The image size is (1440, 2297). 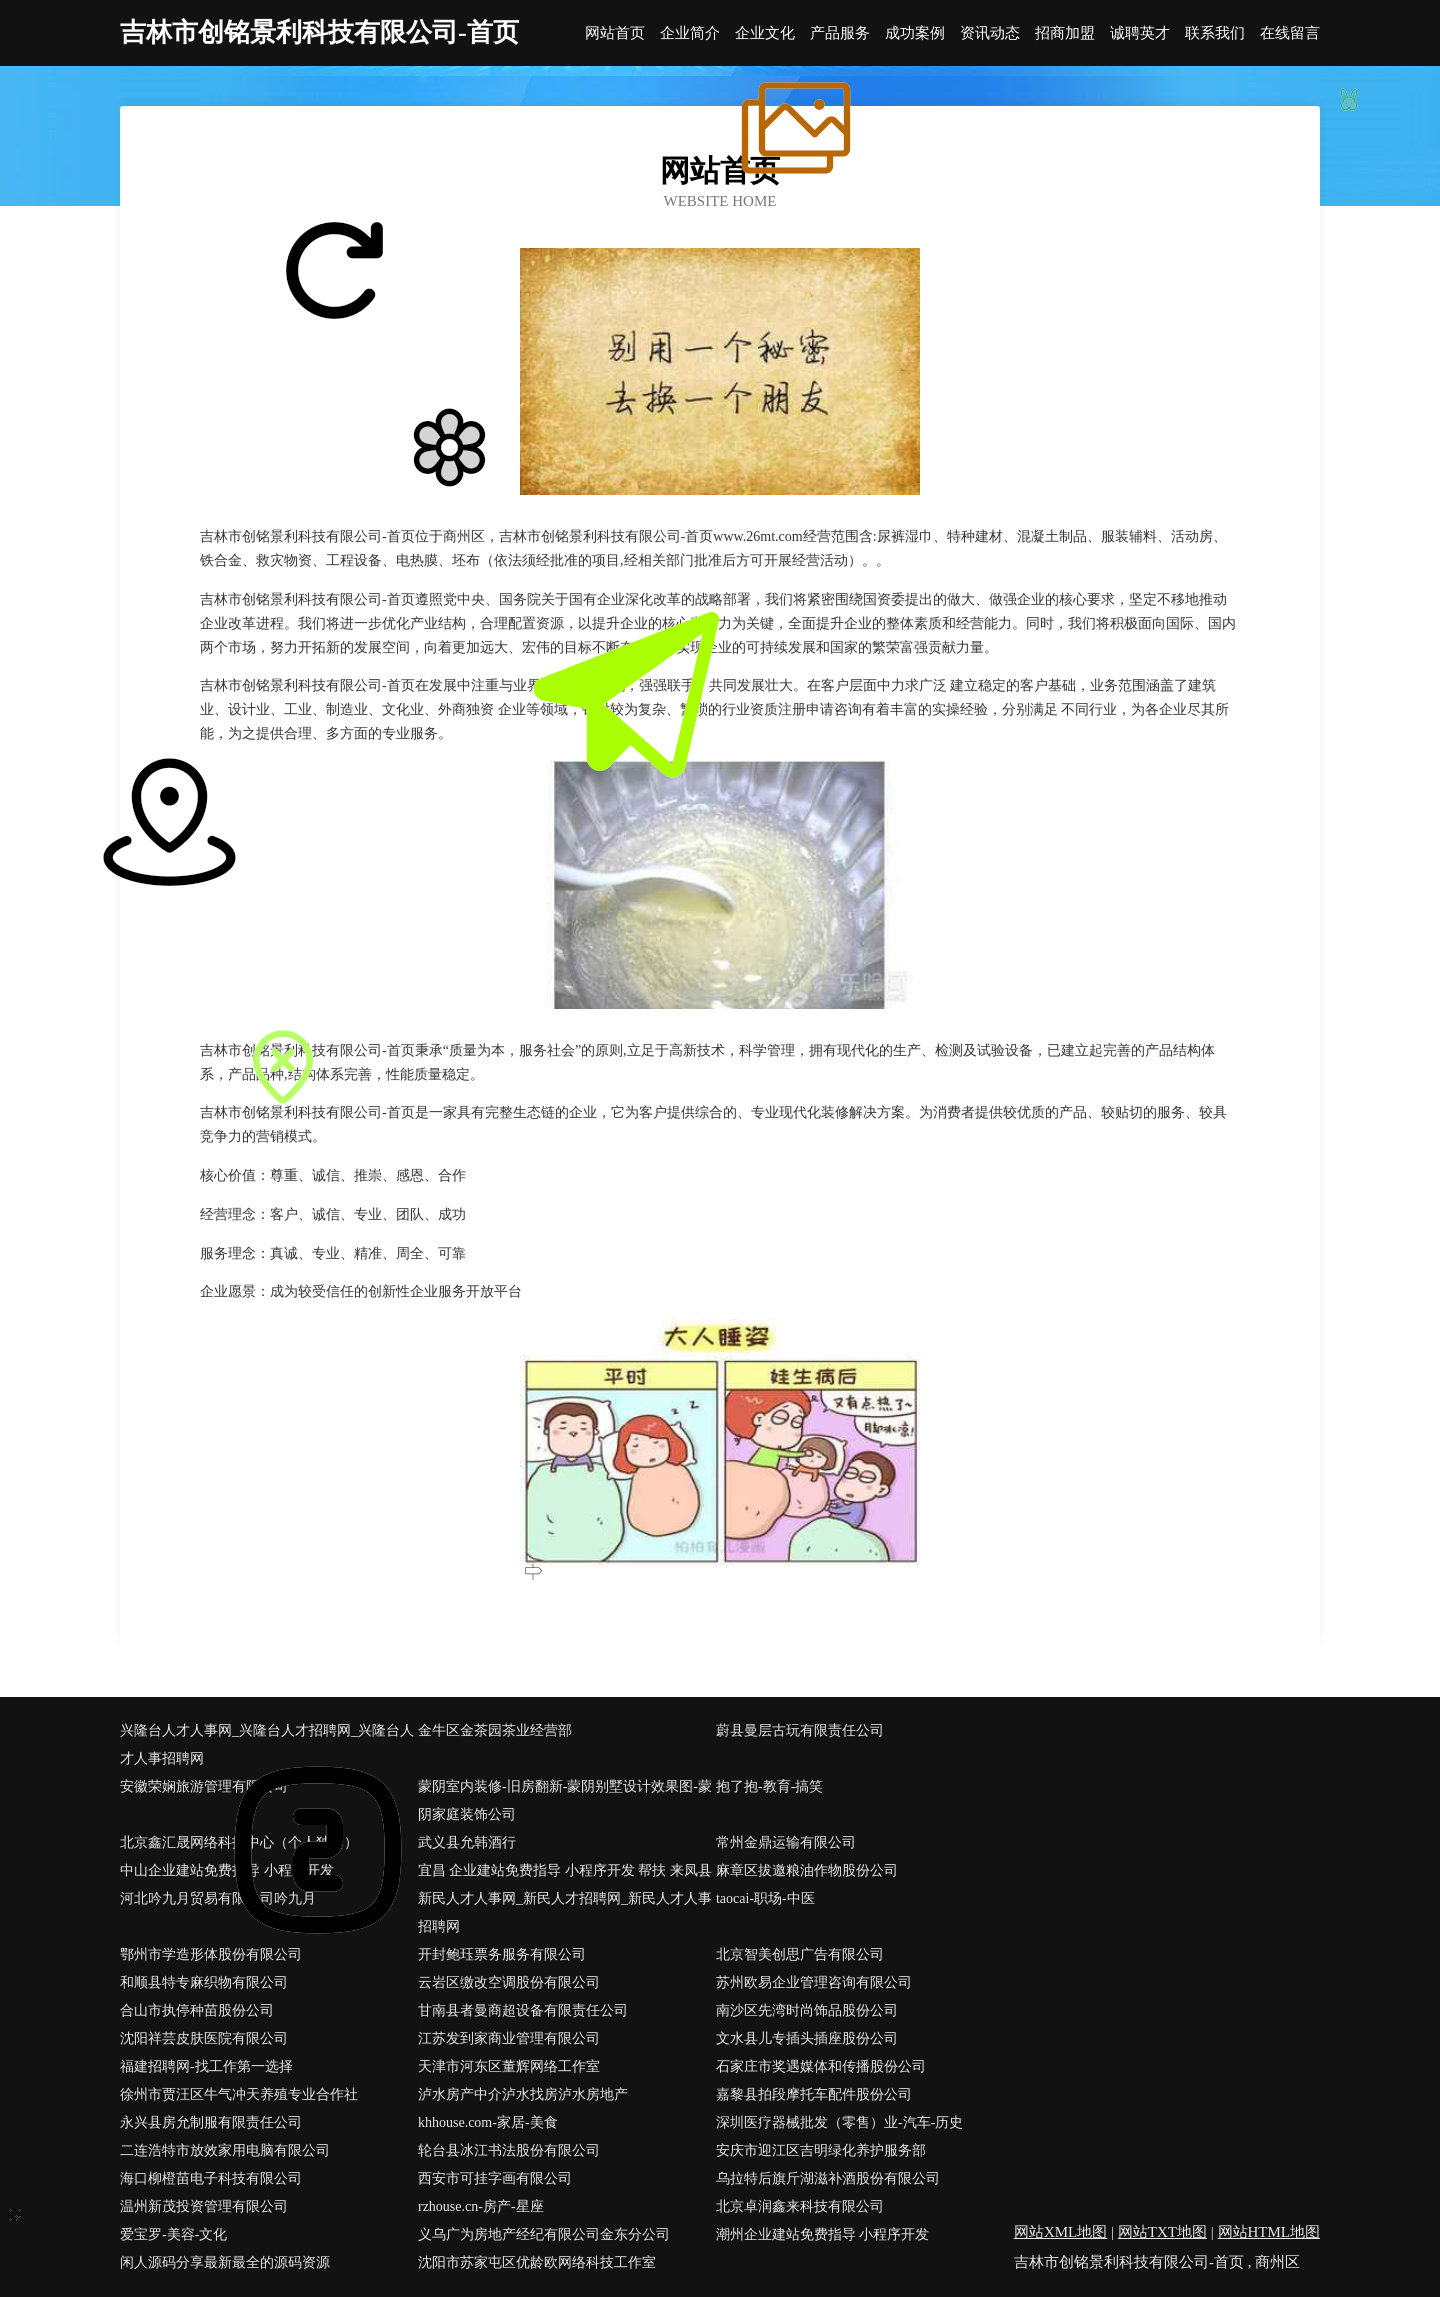 I want to click on redo the last action, so click(x=334, y=270).